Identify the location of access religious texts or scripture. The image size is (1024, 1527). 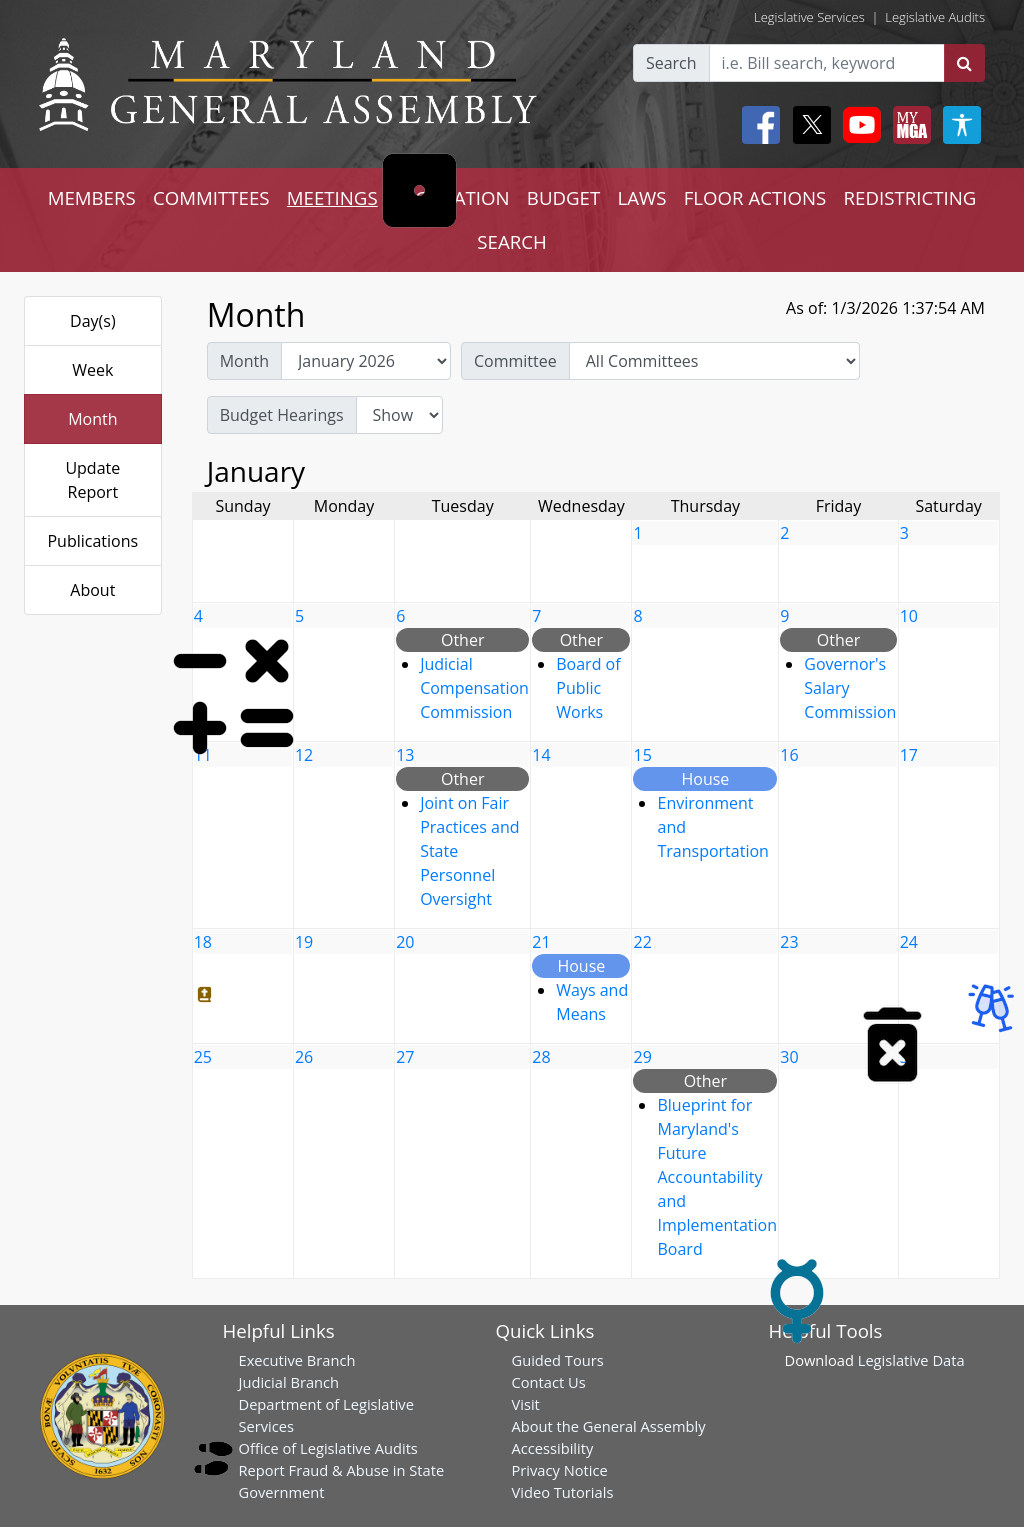
(204, 994).